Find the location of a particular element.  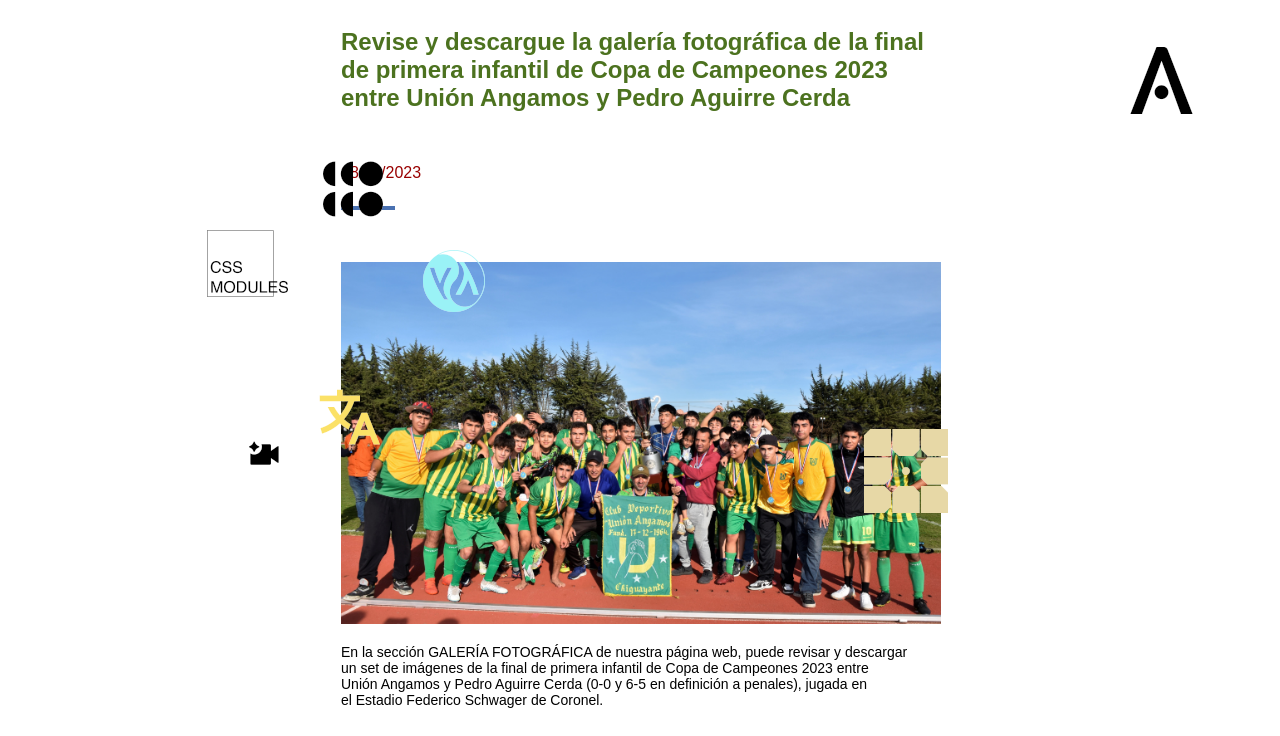

enable AI-powered video features is located at coordinates (264, 454).